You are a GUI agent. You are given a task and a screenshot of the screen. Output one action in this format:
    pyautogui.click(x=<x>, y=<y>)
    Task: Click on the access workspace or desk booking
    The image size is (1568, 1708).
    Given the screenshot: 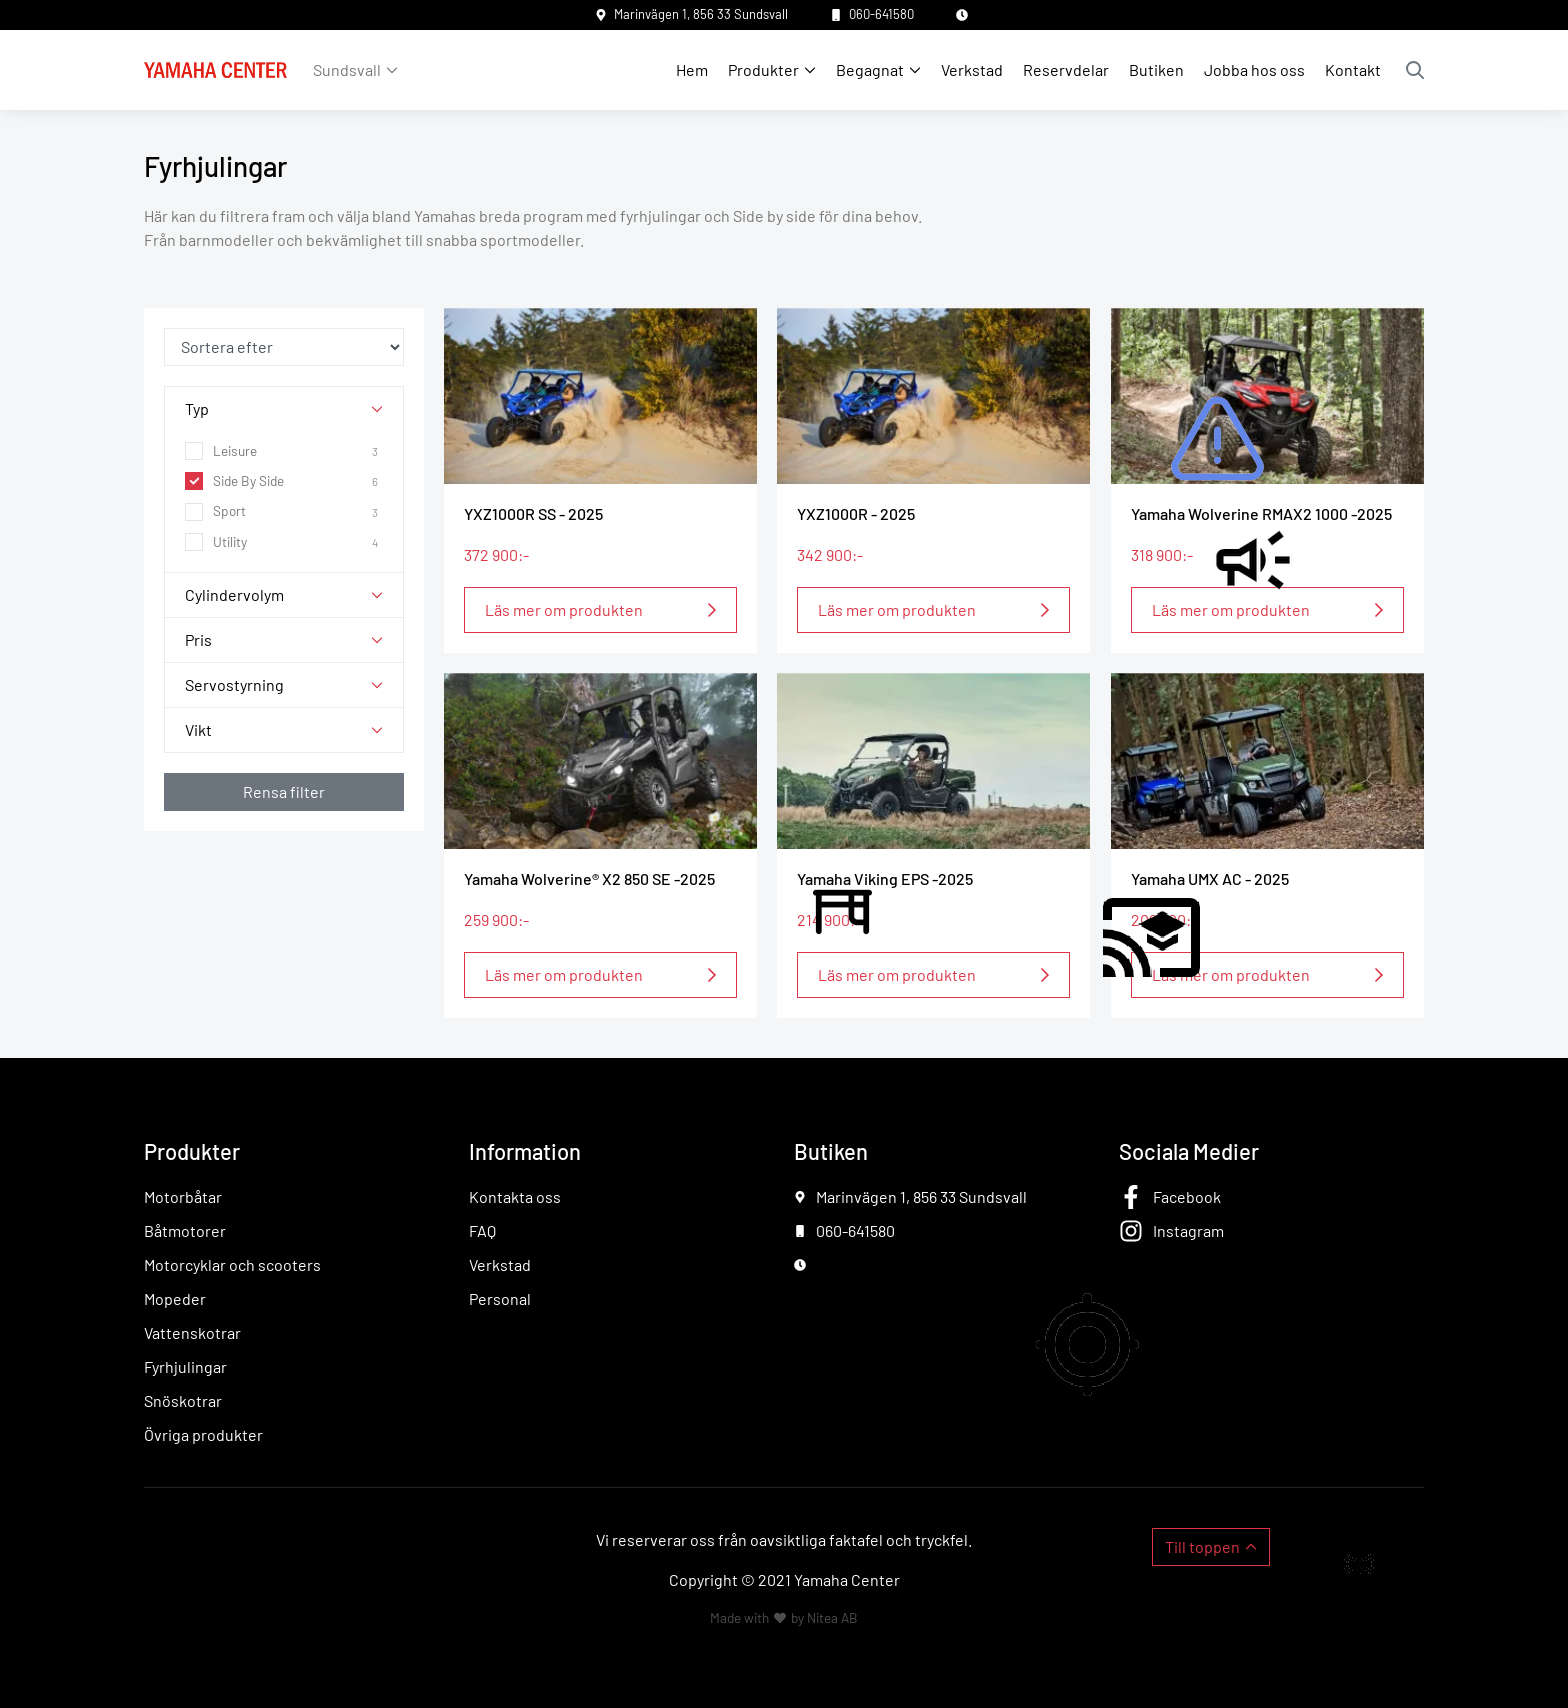 What is the action you would take?
    pyautogui.click(x=842, y=910)
    